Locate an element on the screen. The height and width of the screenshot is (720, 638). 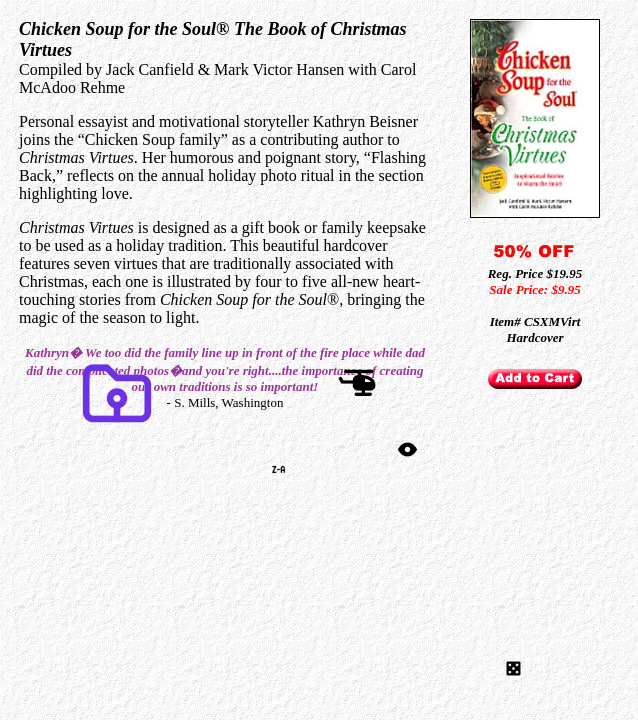
access root directory is located at coordinates (117, 395).